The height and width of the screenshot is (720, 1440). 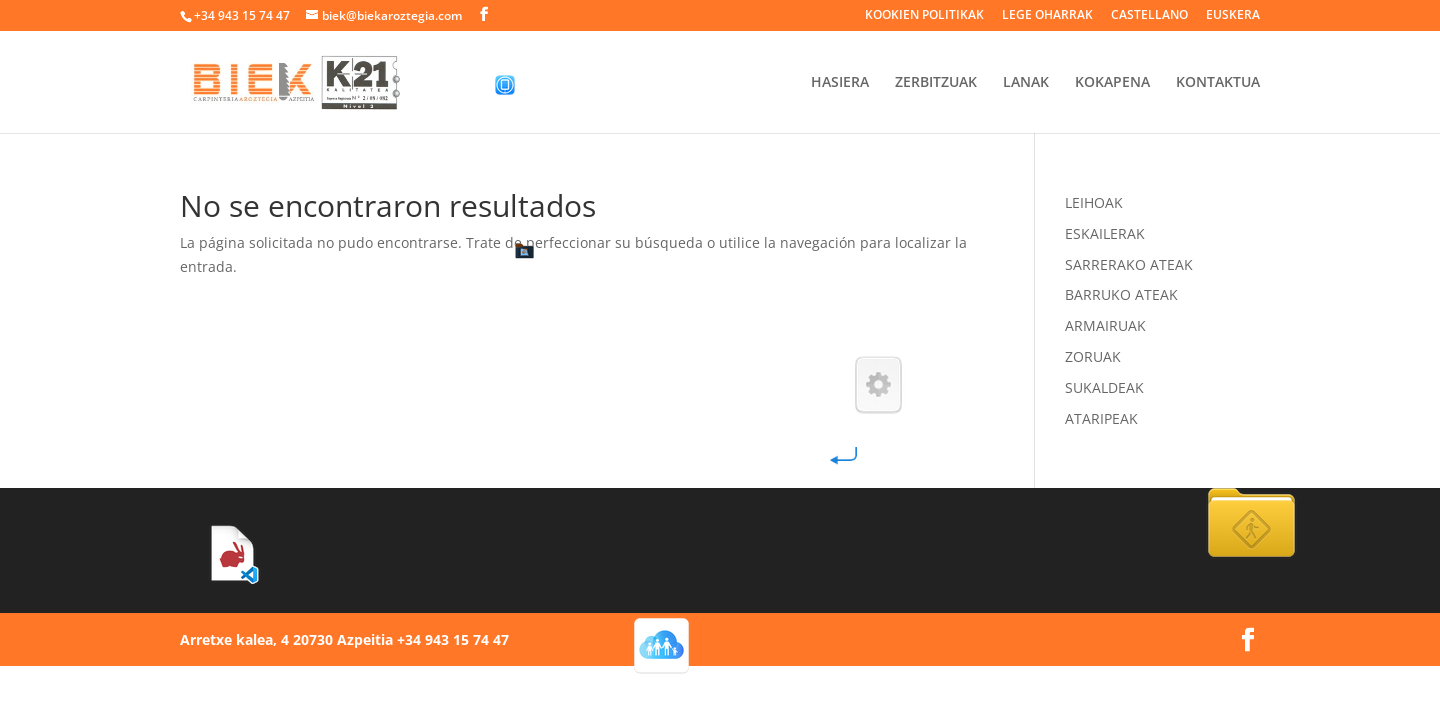 I want to click on preview files or documents quickly, so click(x=505, y=85).